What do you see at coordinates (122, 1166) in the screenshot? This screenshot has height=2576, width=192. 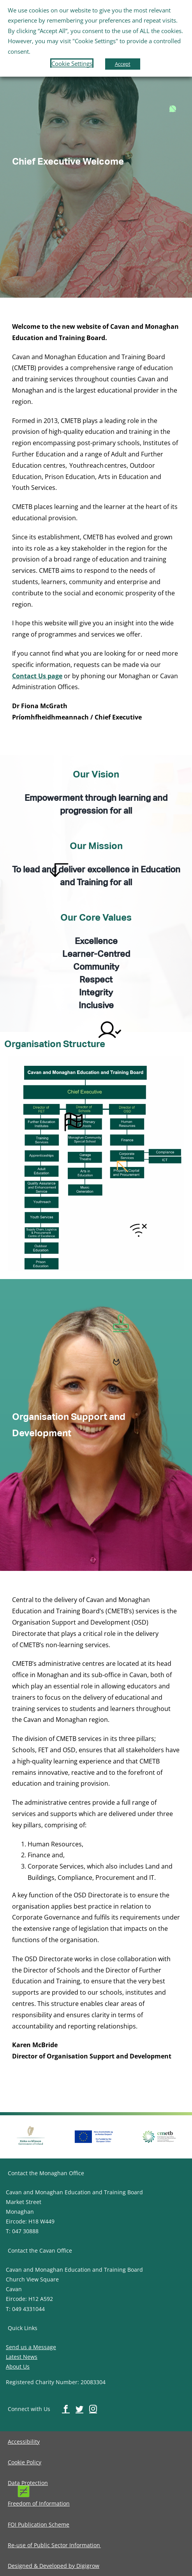 I see `navigate back or return to previous screen` at bounding box center [122, 1166].